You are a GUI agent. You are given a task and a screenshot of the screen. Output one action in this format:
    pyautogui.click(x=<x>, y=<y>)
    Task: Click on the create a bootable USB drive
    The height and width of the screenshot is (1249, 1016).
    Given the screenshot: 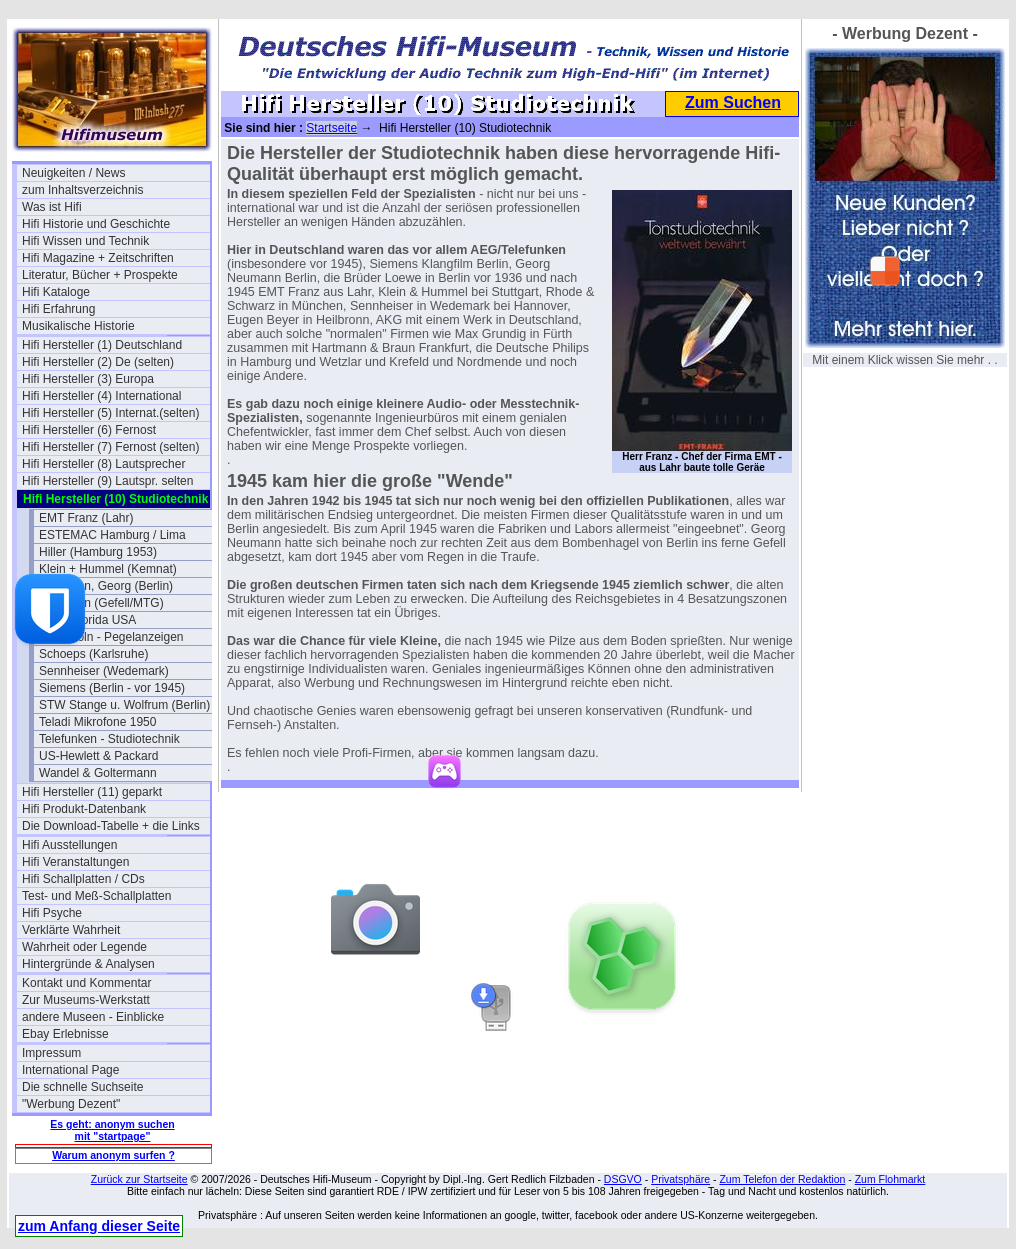 What is the action you would take?
    pyautogui.click(x=496, y=1008)
    